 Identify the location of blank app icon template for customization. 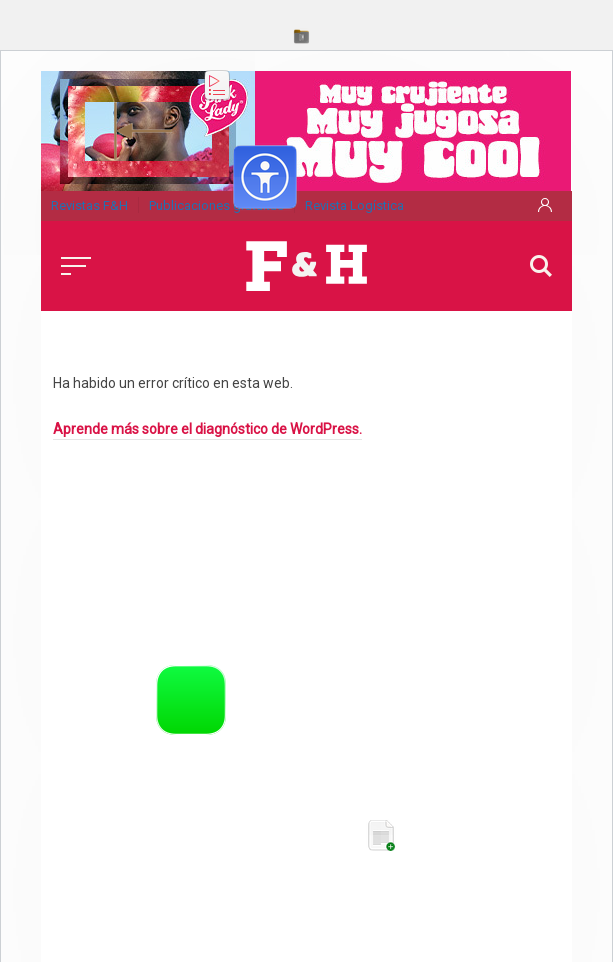
(191, 700).